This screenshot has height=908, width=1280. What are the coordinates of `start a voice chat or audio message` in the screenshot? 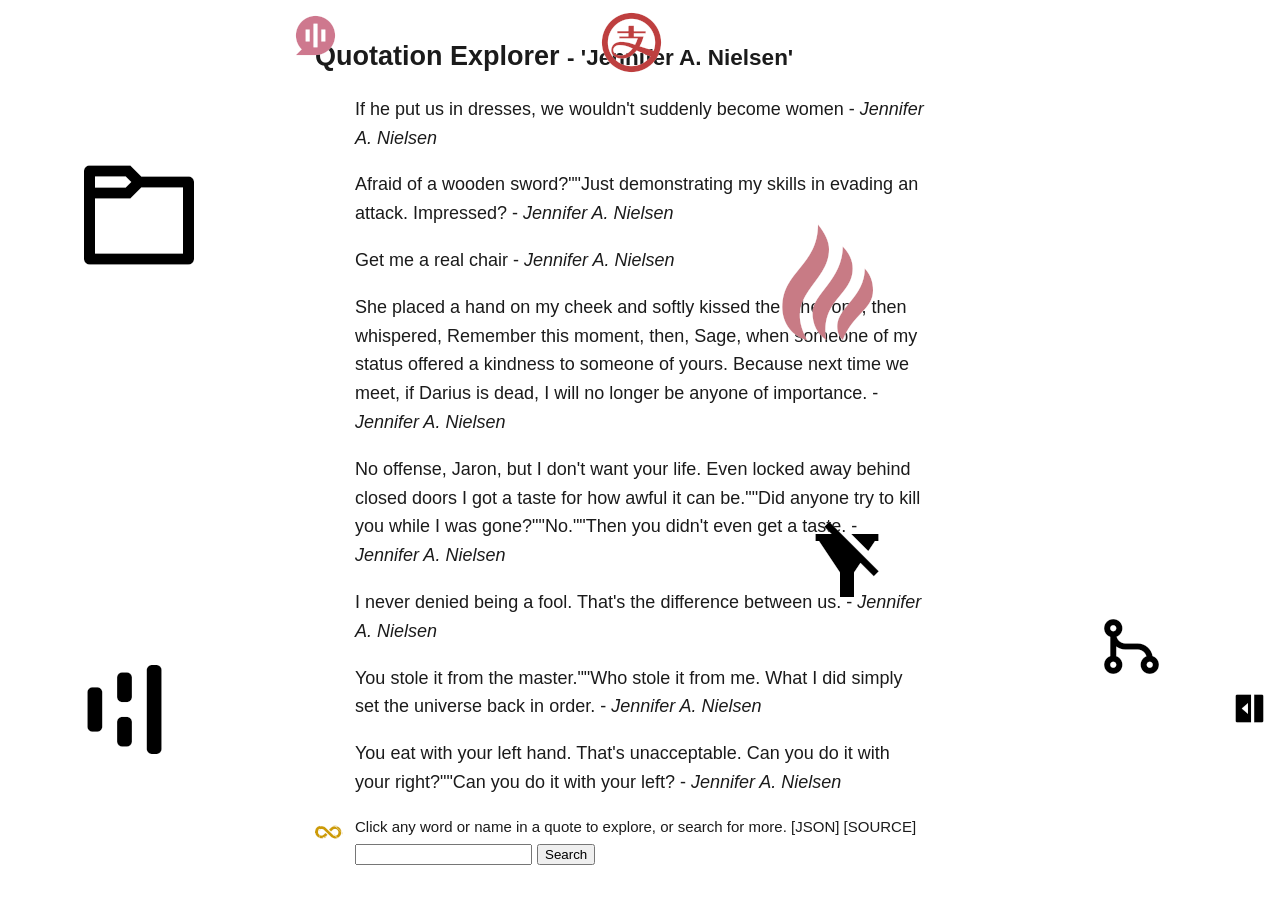 It's located at (315, 35).